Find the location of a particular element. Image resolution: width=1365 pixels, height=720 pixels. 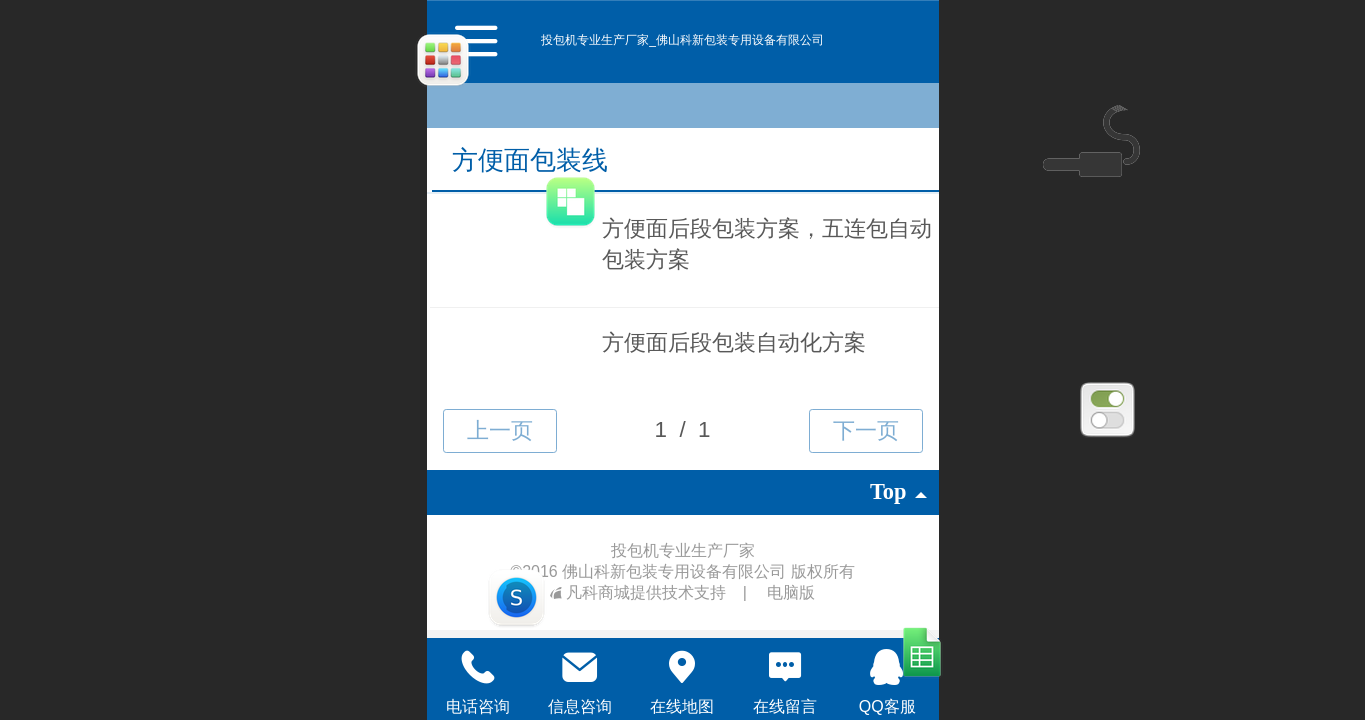

open the app grid or launcher is located at coordinates (443, 60).